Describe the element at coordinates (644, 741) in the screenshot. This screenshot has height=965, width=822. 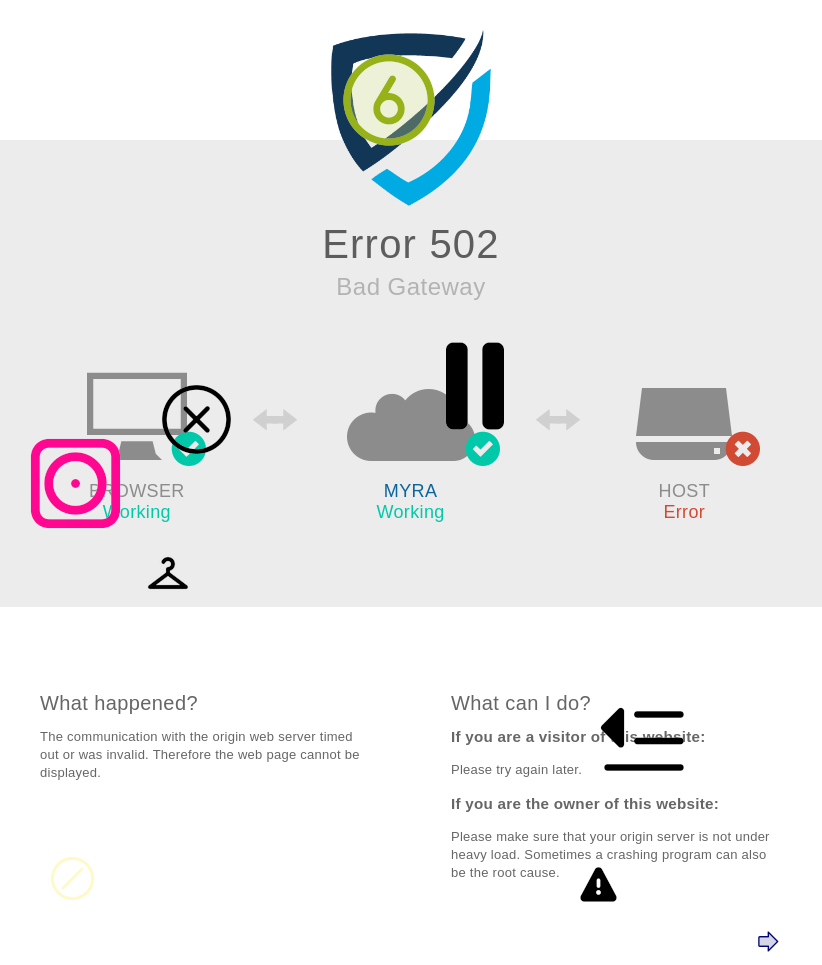
I see `decrease text indentation` at that location.